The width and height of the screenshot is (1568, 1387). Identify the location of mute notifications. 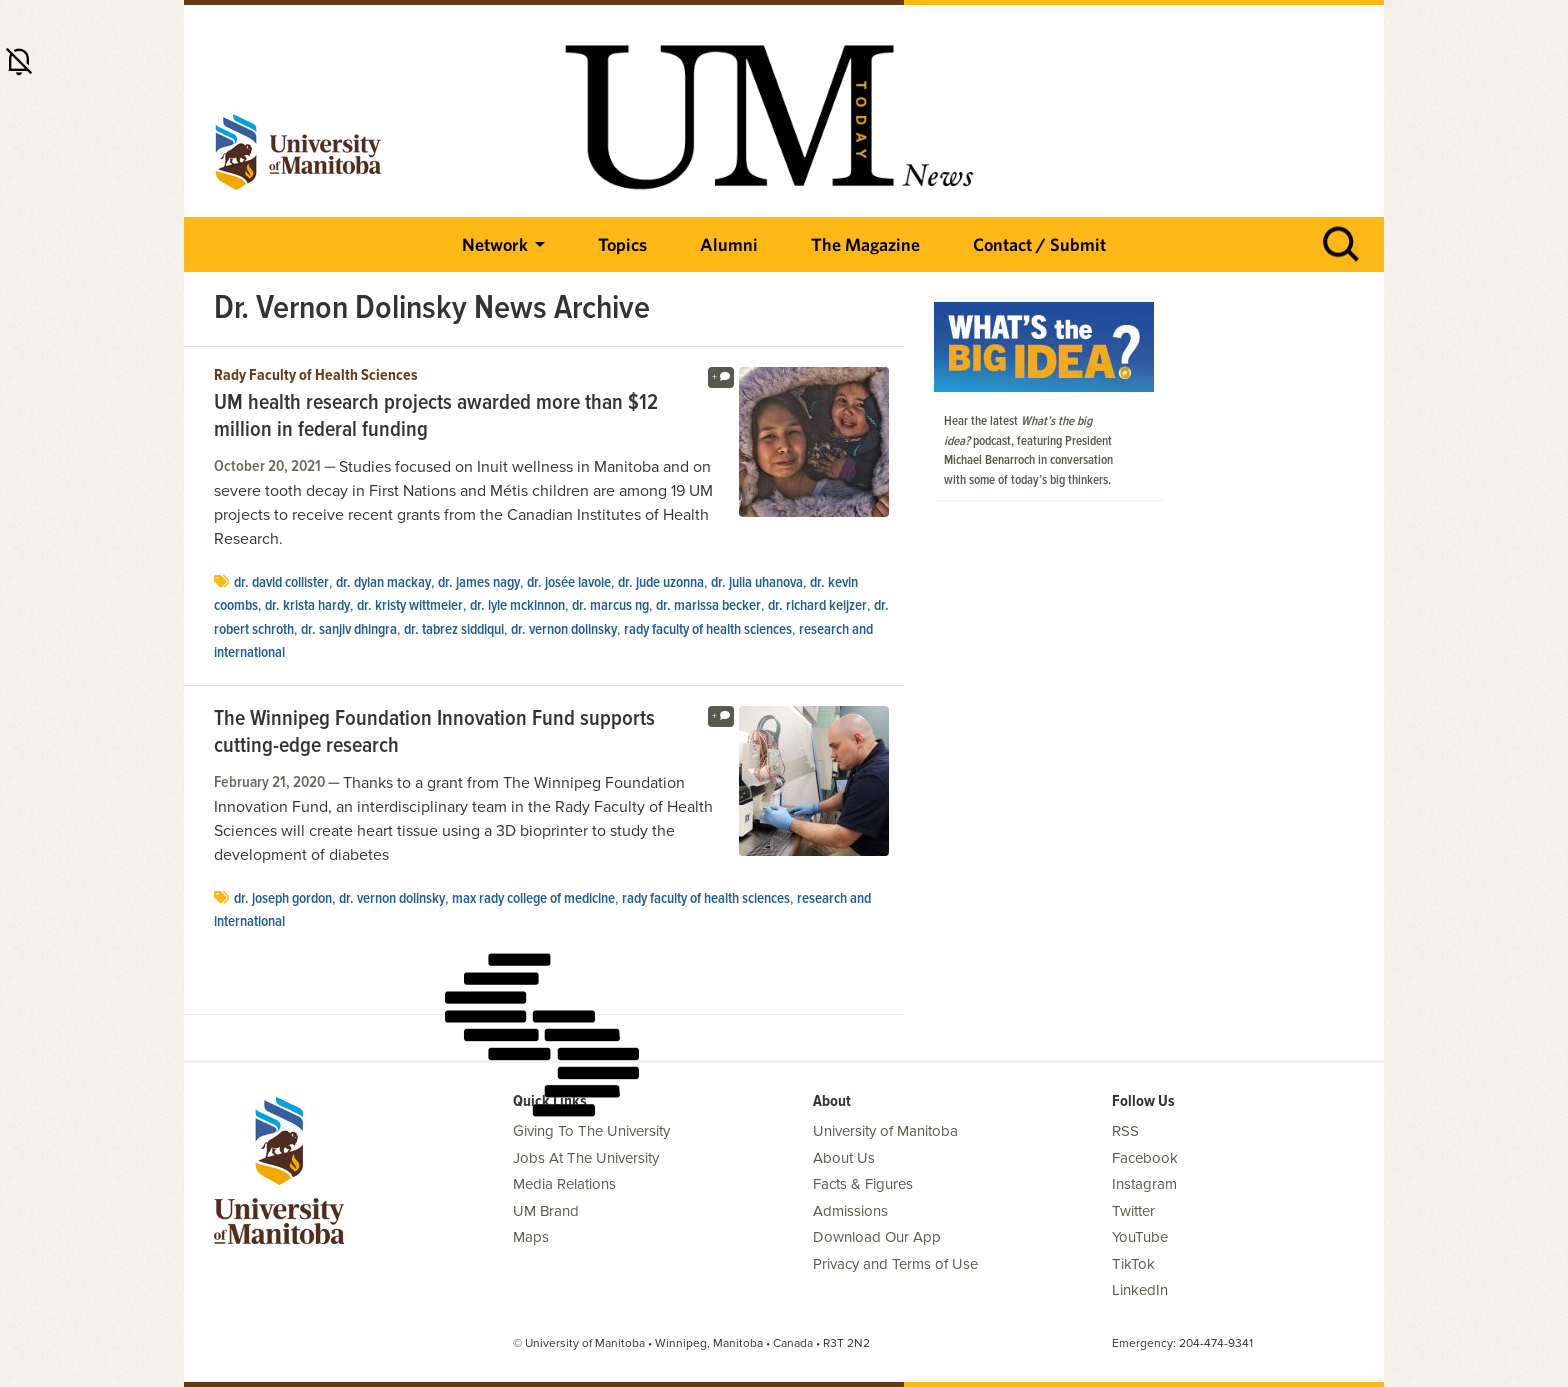
(19, 61).